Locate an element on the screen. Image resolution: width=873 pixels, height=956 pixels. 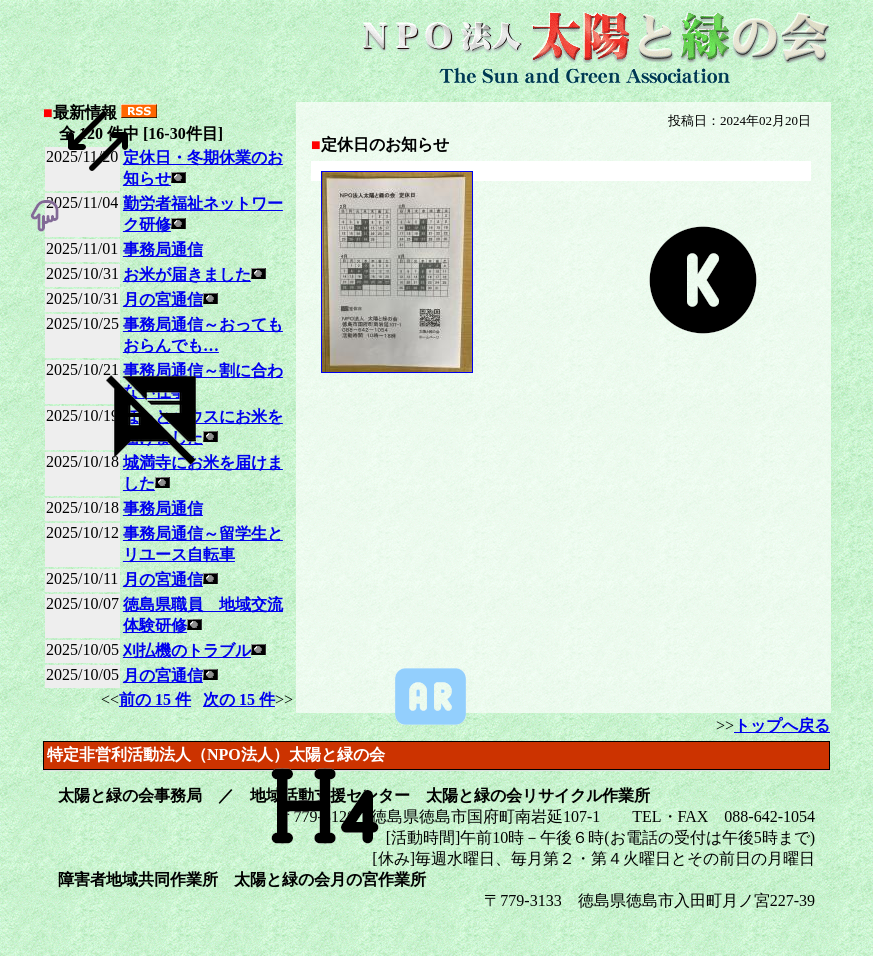
indicates a keyboard shortcut or hotkey is located at coordinates (703, 280).